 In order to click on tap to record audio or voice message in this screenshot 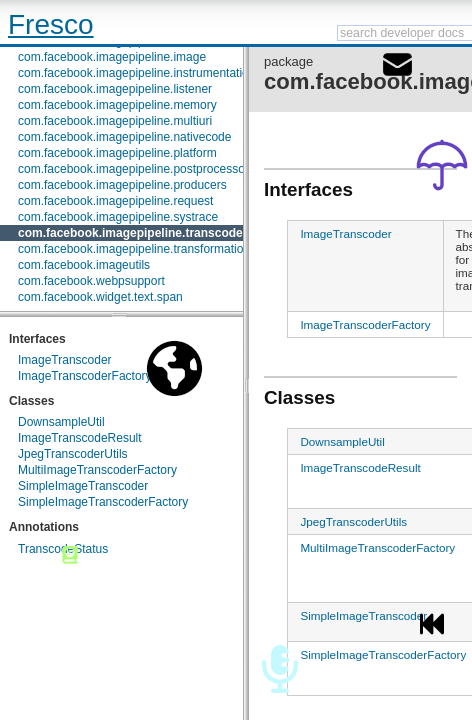, I will do `click(280, 669)`.